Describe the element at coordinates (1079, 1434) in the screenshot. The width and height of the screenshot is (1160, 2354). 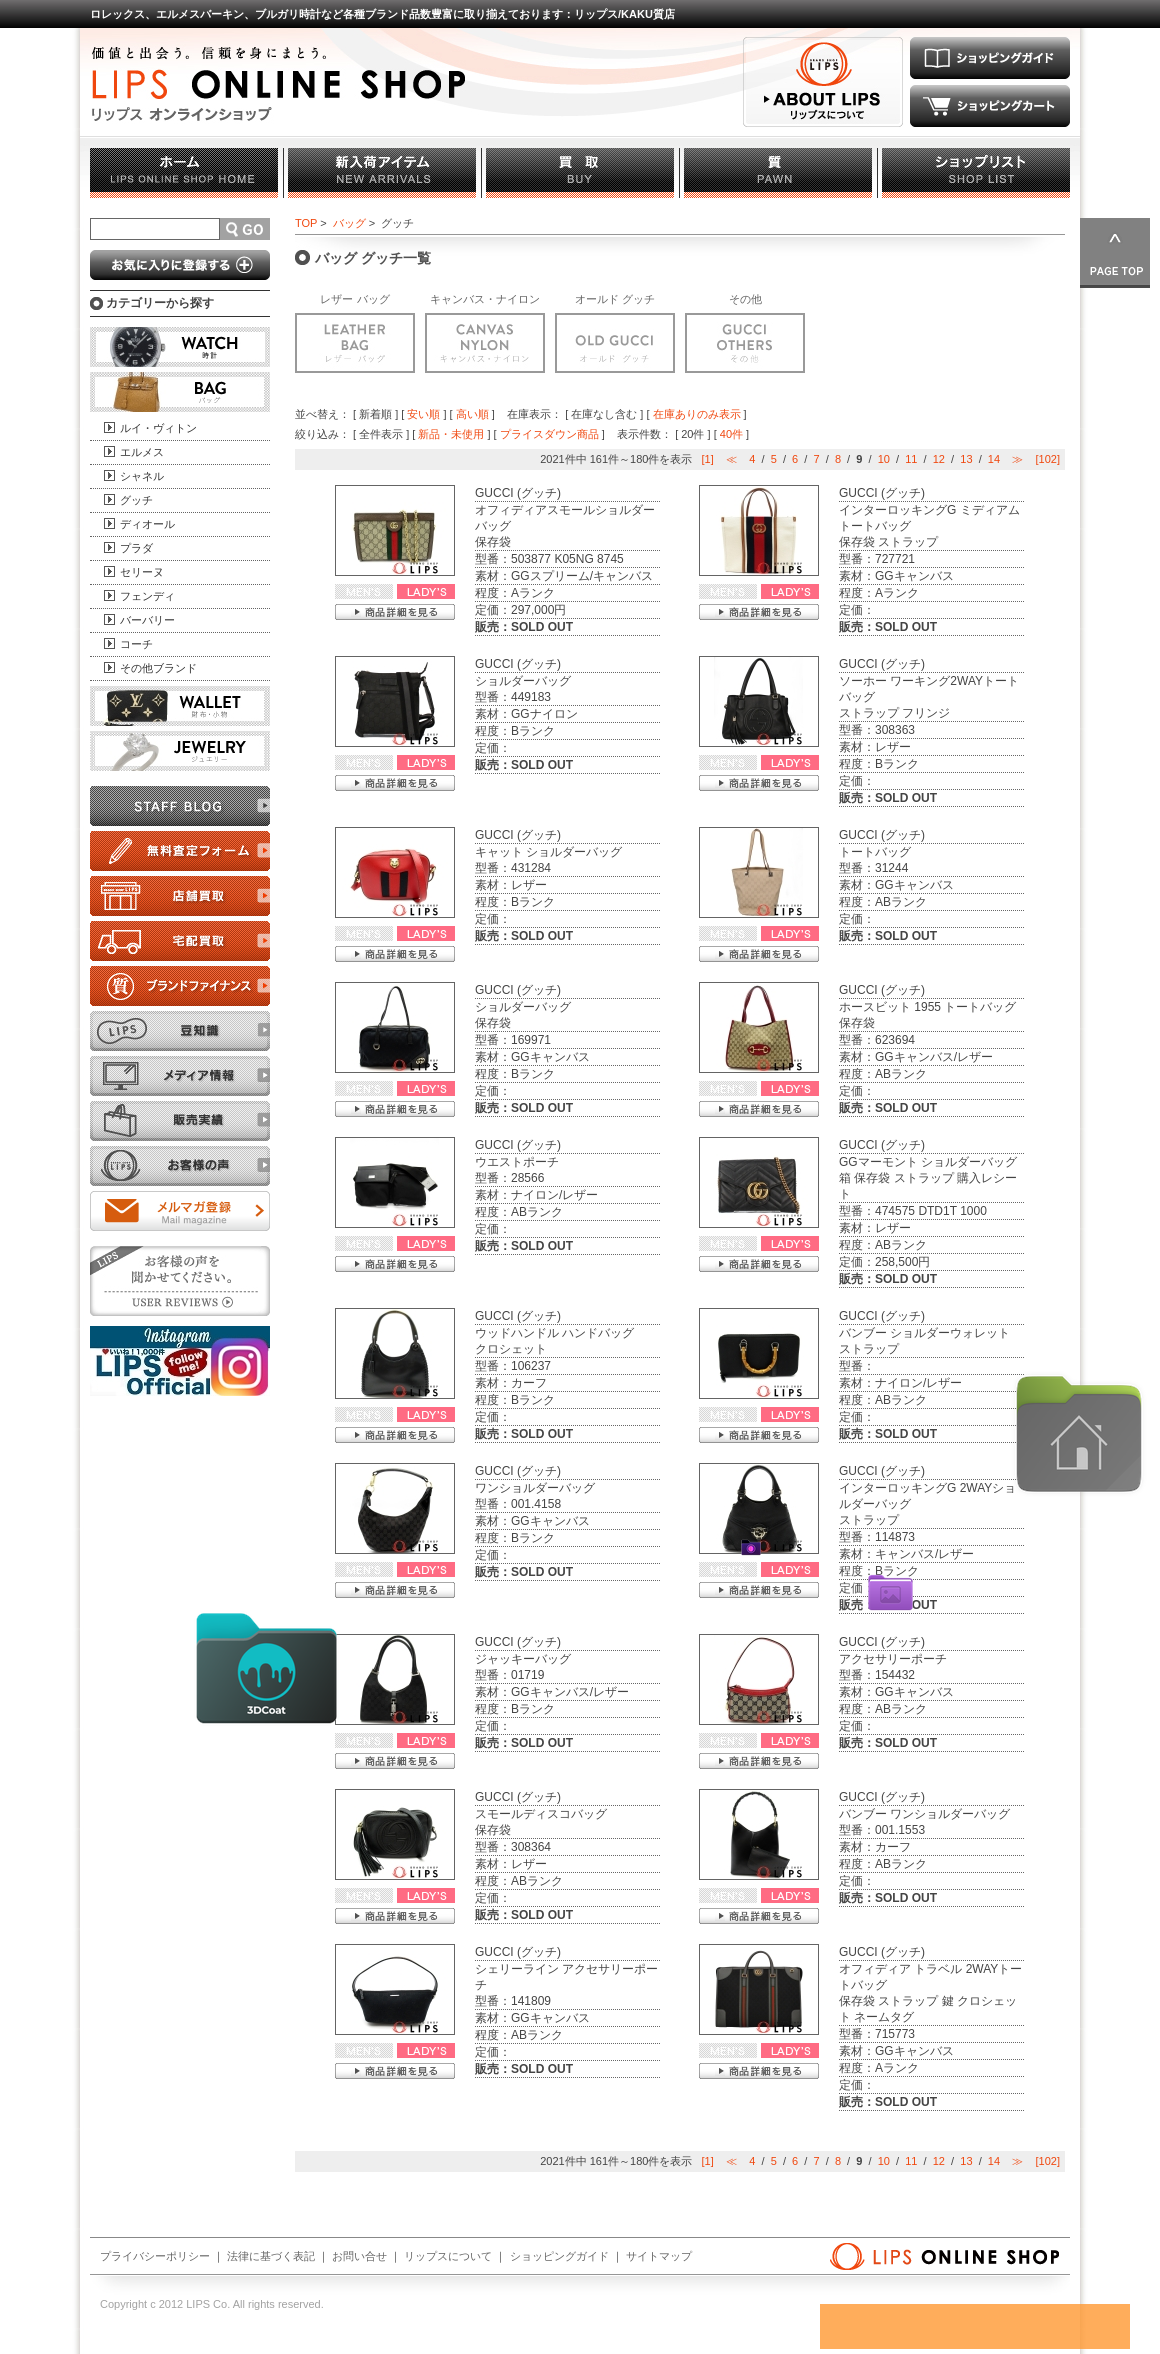
I see `access your home folder` at that location.